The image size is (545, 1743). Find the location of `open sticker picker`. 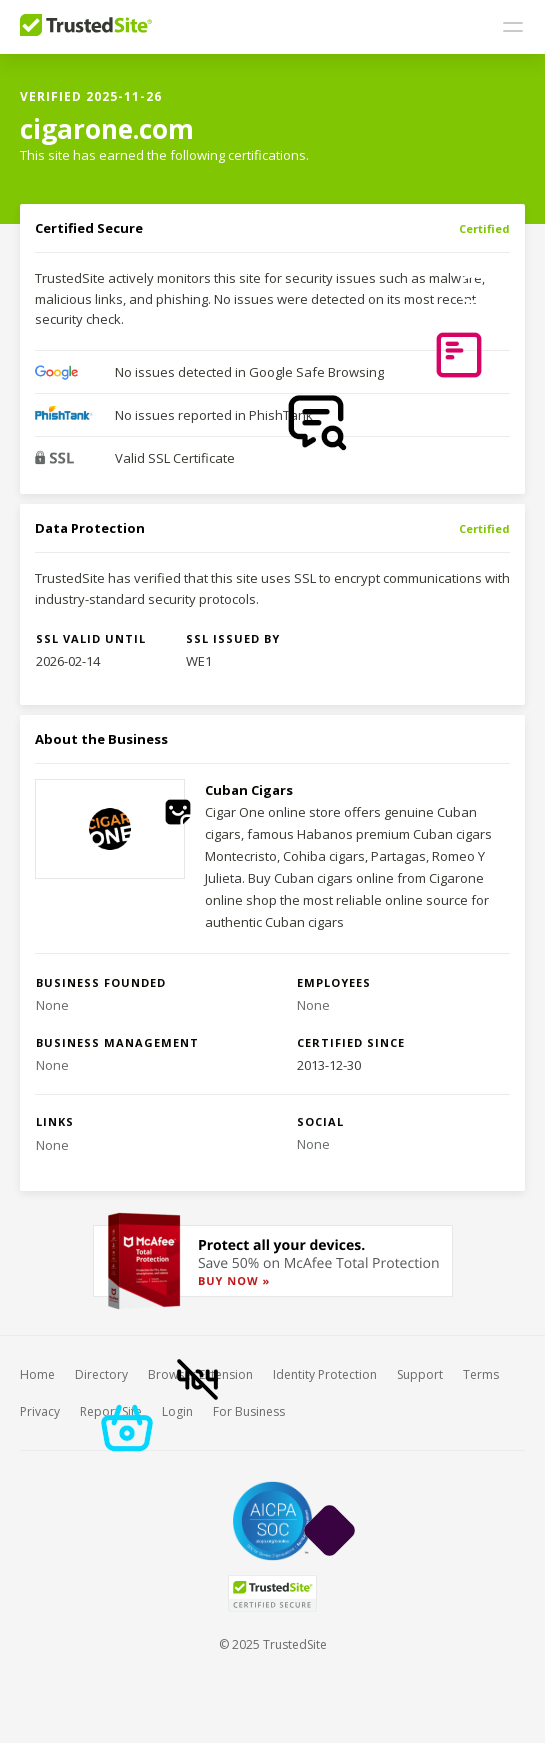

open sticker picker is located at coordinates (178, 812).